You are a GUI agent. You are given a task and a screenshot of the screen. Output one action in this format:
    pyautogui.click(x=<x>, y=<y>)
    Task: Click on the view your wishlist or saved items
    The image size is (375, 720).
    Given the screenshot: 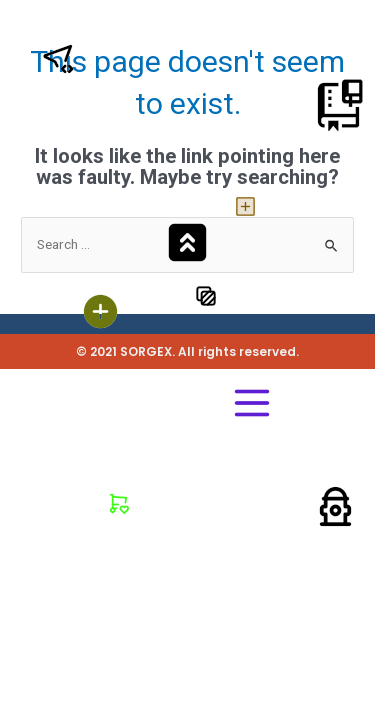 What is the action you would take?
    pyautogui.click(x=118, y=503)
    